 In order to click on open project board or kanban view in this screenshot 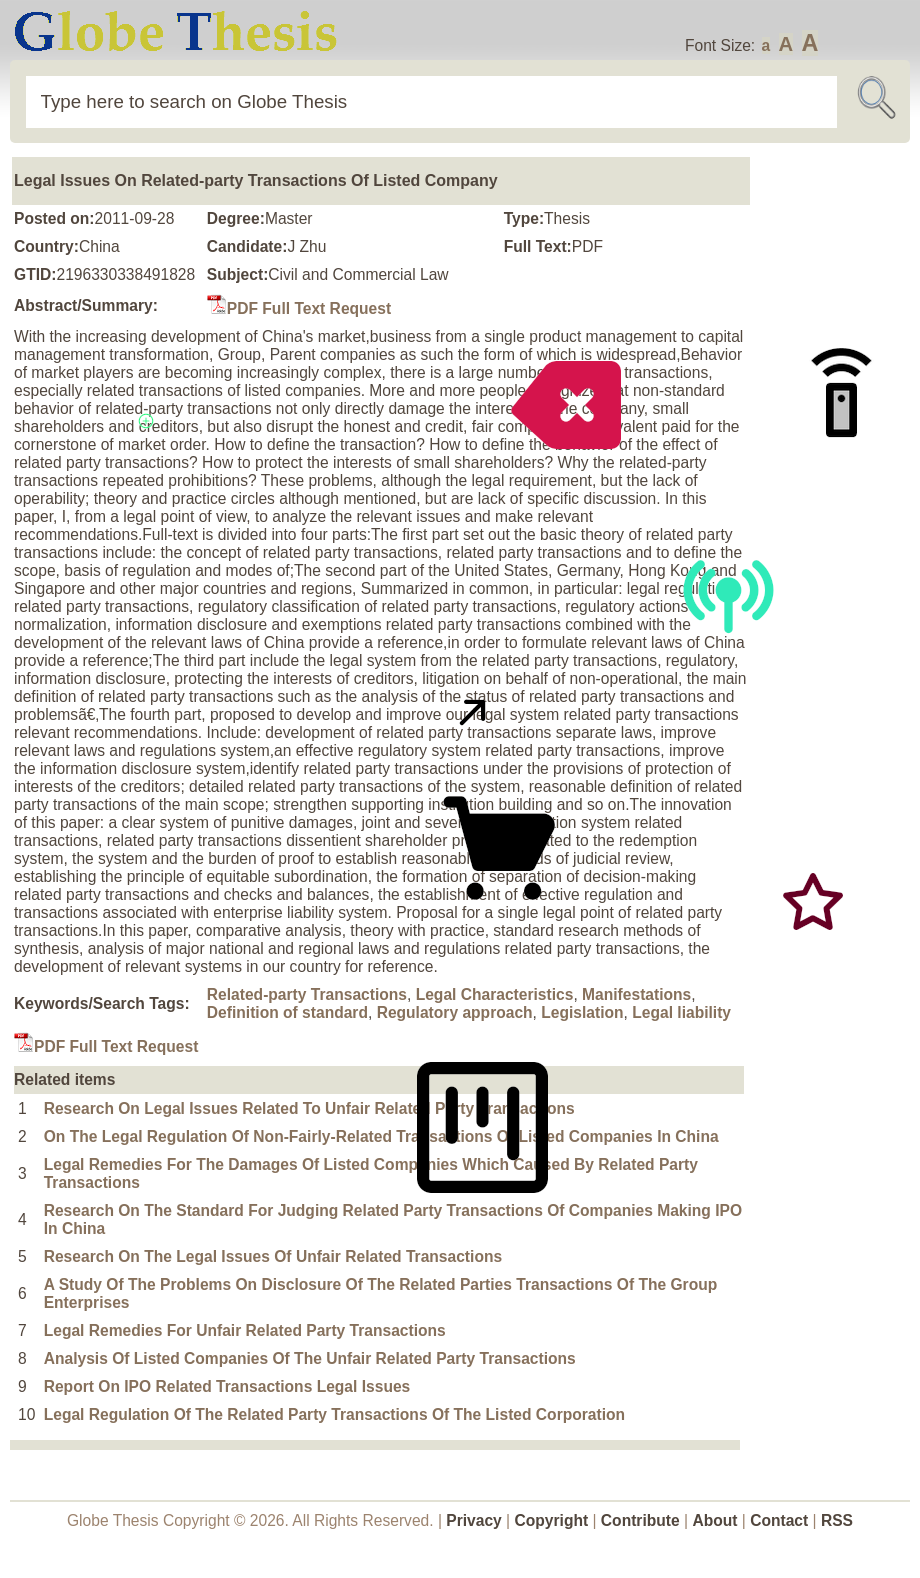, I will do `click(482, 1127)`.